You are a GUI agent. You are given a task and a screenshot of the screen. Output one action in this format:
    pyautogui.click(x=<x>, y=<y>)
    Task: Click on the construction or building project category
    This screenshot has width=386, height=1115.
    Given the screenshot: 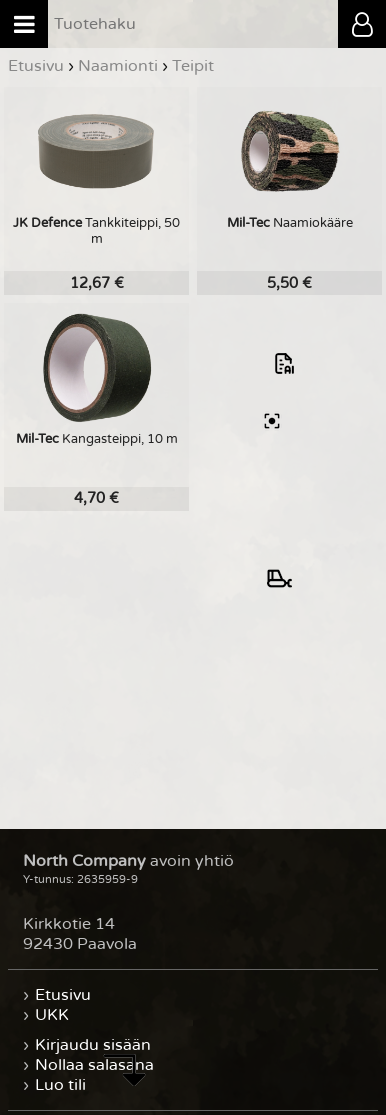 What is the action you would take?
    pyautogui.click(x=279, y=578)
    